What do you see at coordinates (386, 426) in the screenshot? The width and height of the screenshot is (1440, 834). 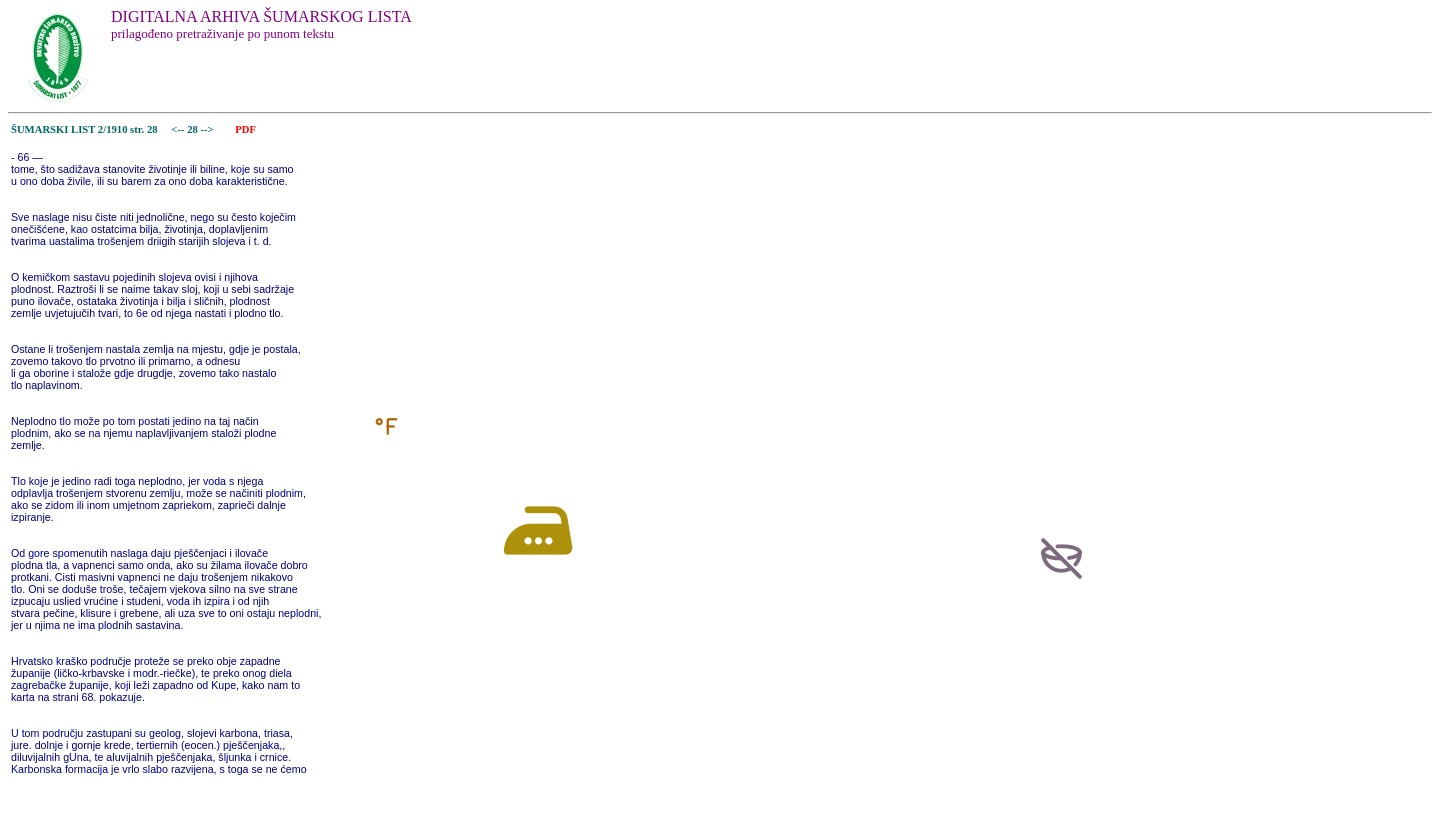 I see `display temperature in fahrenheit` at bounding box center [386, 426].